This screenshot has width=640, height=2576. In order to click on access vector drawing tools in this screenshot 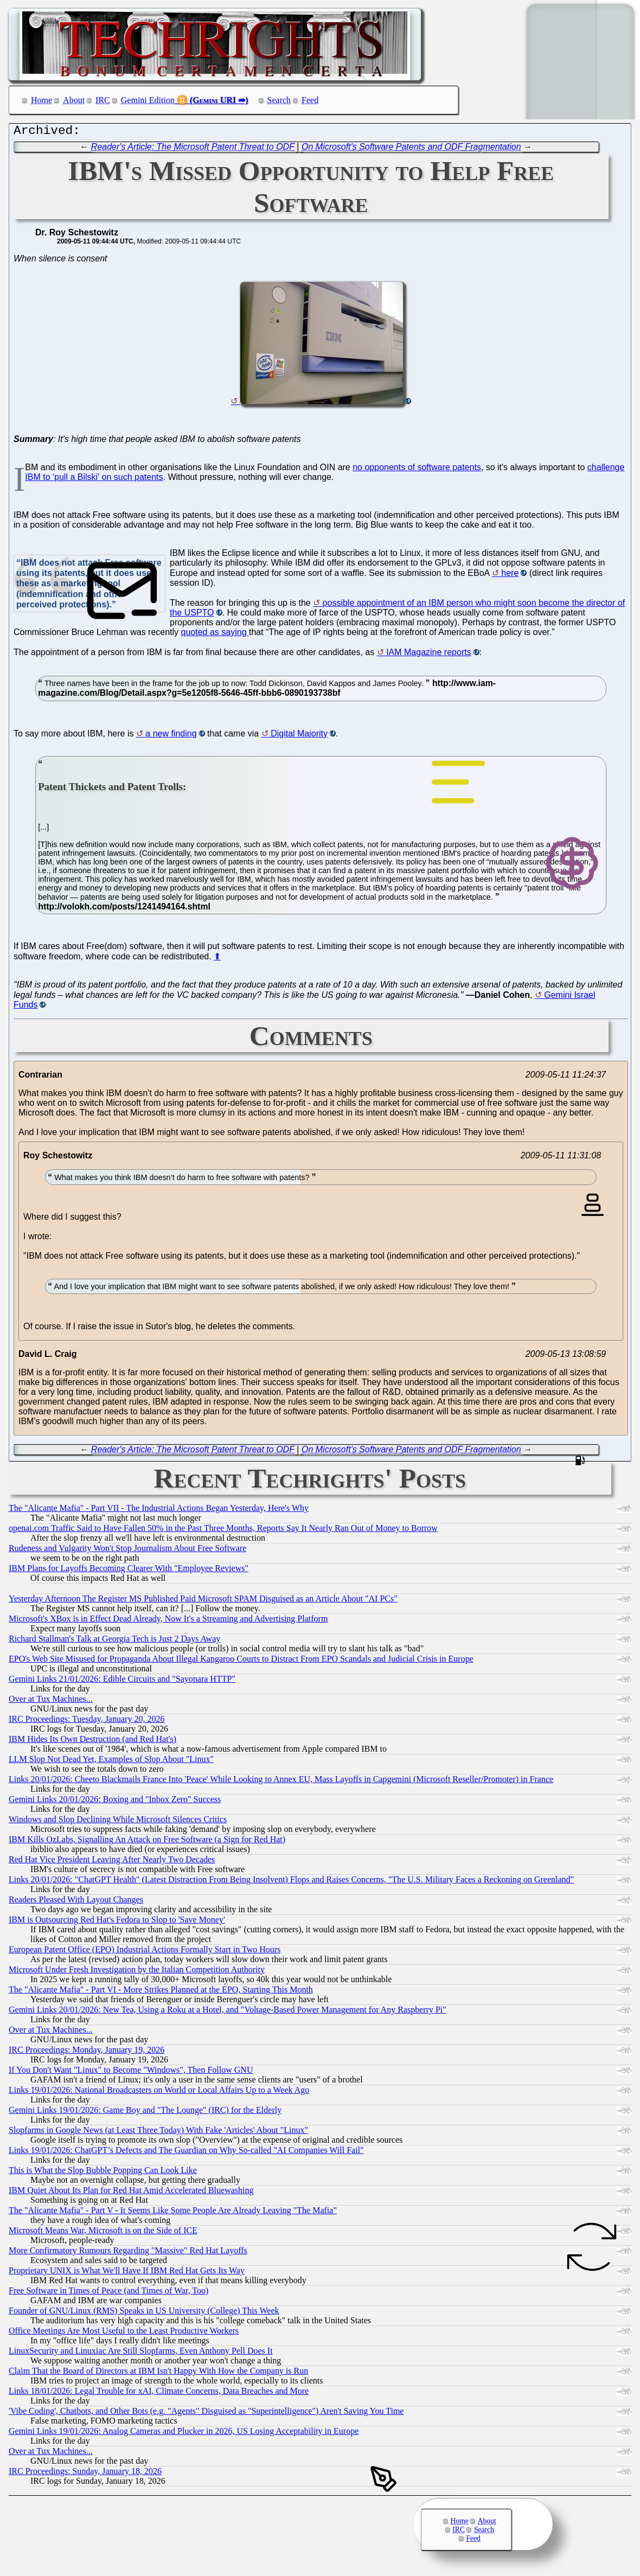, I will do `click(383, 2479)`.